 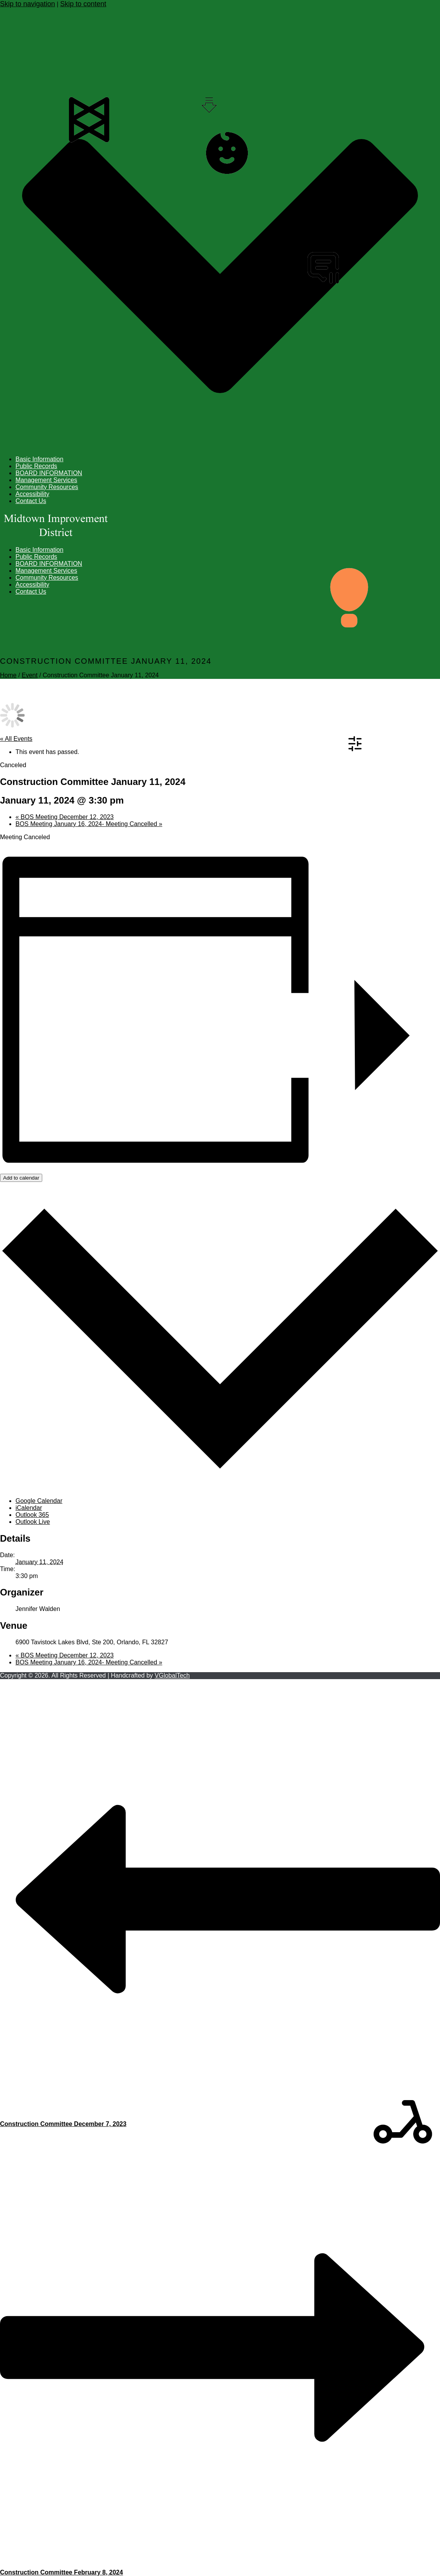 What do you see at coordinates (227, 153) in the screenshot?
I see `switch to kids mode or child-friendly content` at bounding box center [227, 153].